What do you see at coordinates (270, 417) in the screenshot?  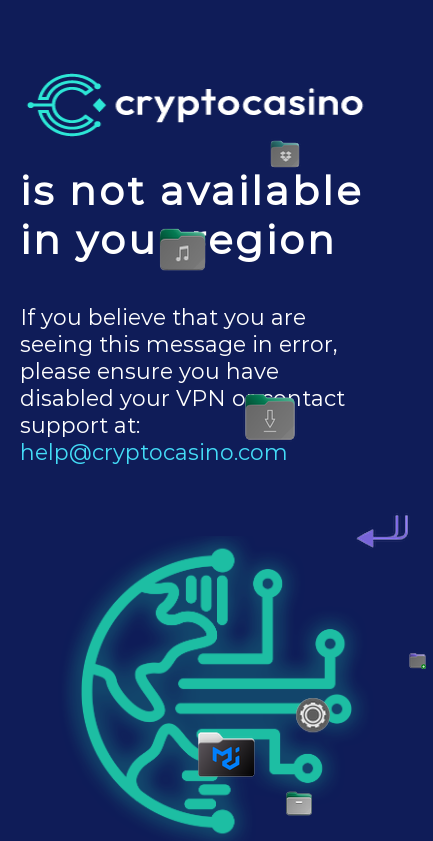 I see `open your downloads folder` at bounding box center [270, 417].